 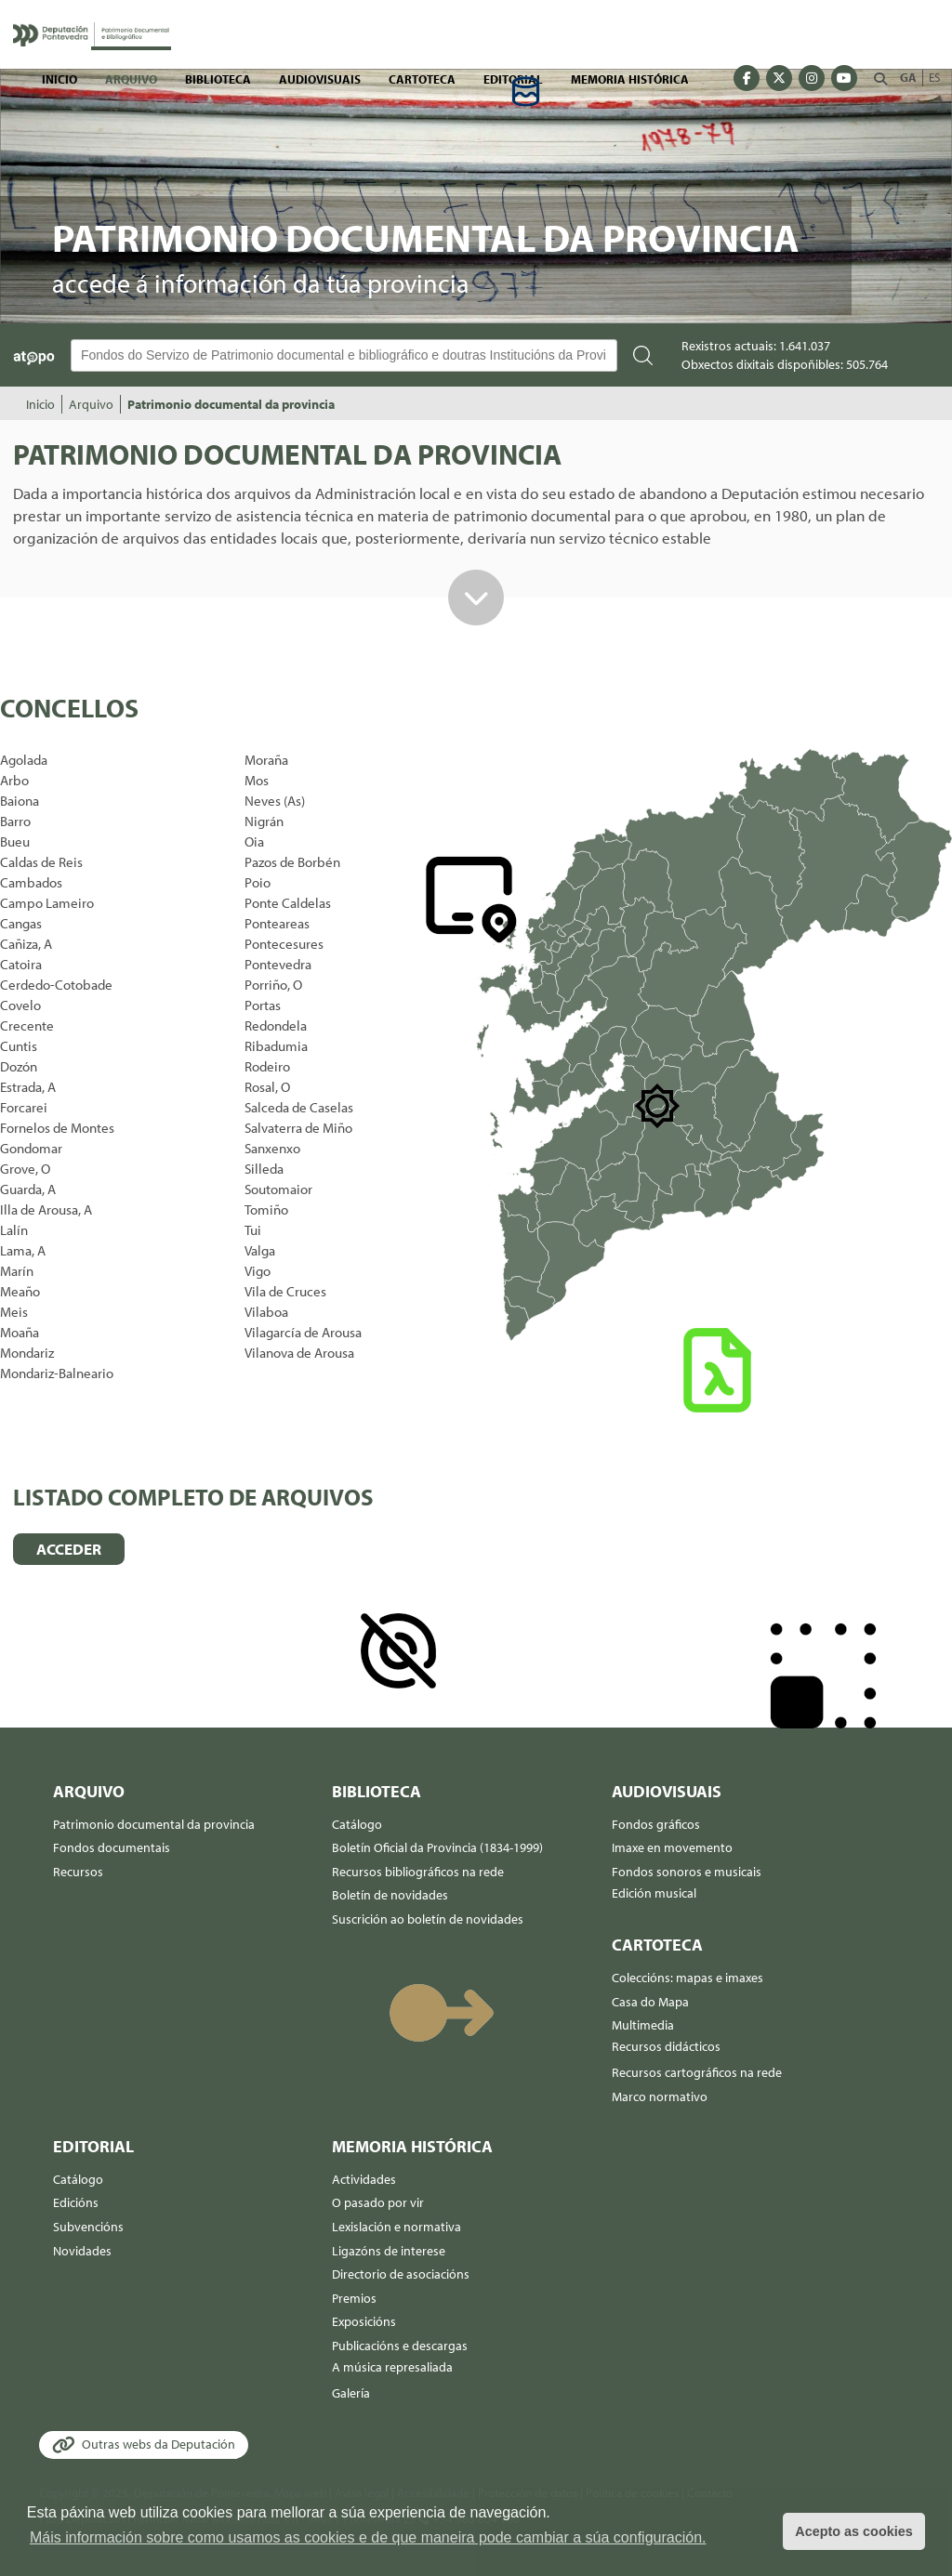 What do you see at coordinates (442, 2013) in the screenshot?
I see `swipe right to continue or accept` at bounding box center [442, 2013].